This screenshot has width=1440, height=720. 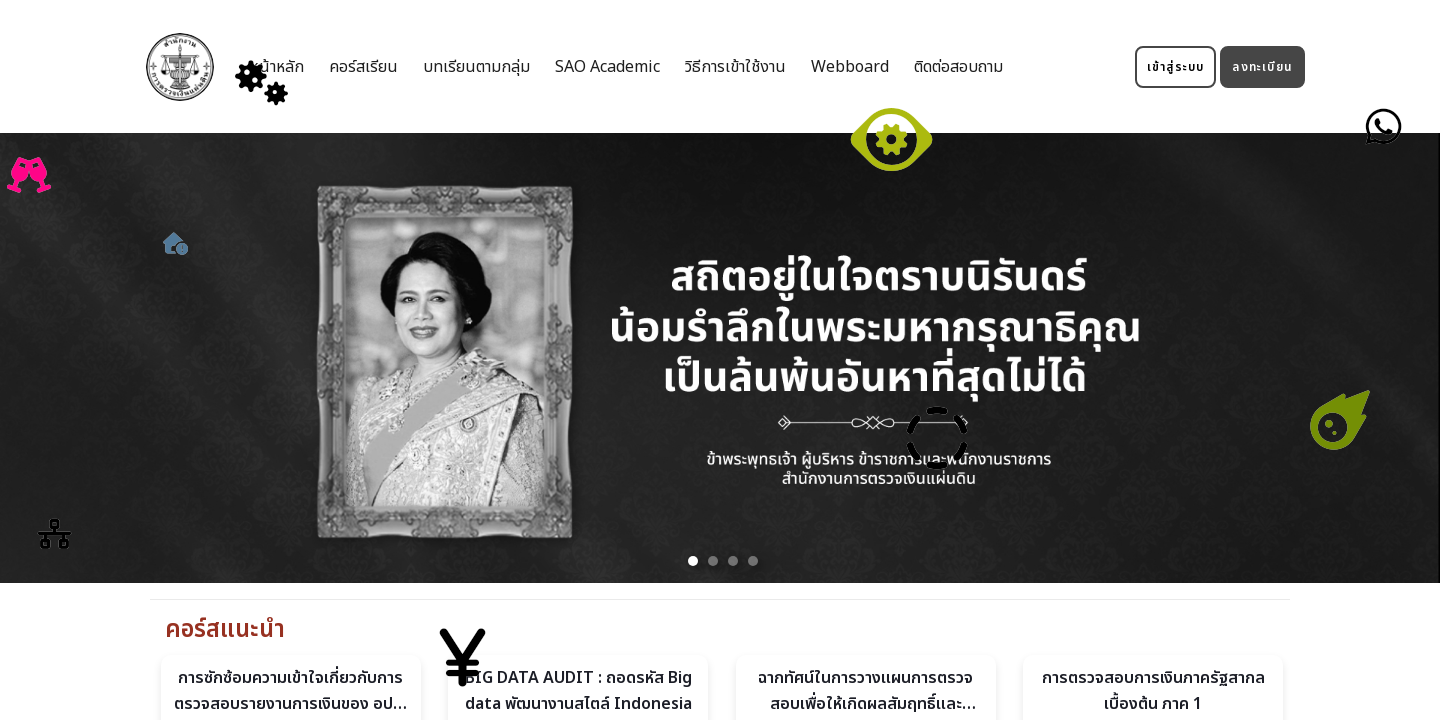 I want to click on indicates loading or processing in progress, so click(x=937, y=438).